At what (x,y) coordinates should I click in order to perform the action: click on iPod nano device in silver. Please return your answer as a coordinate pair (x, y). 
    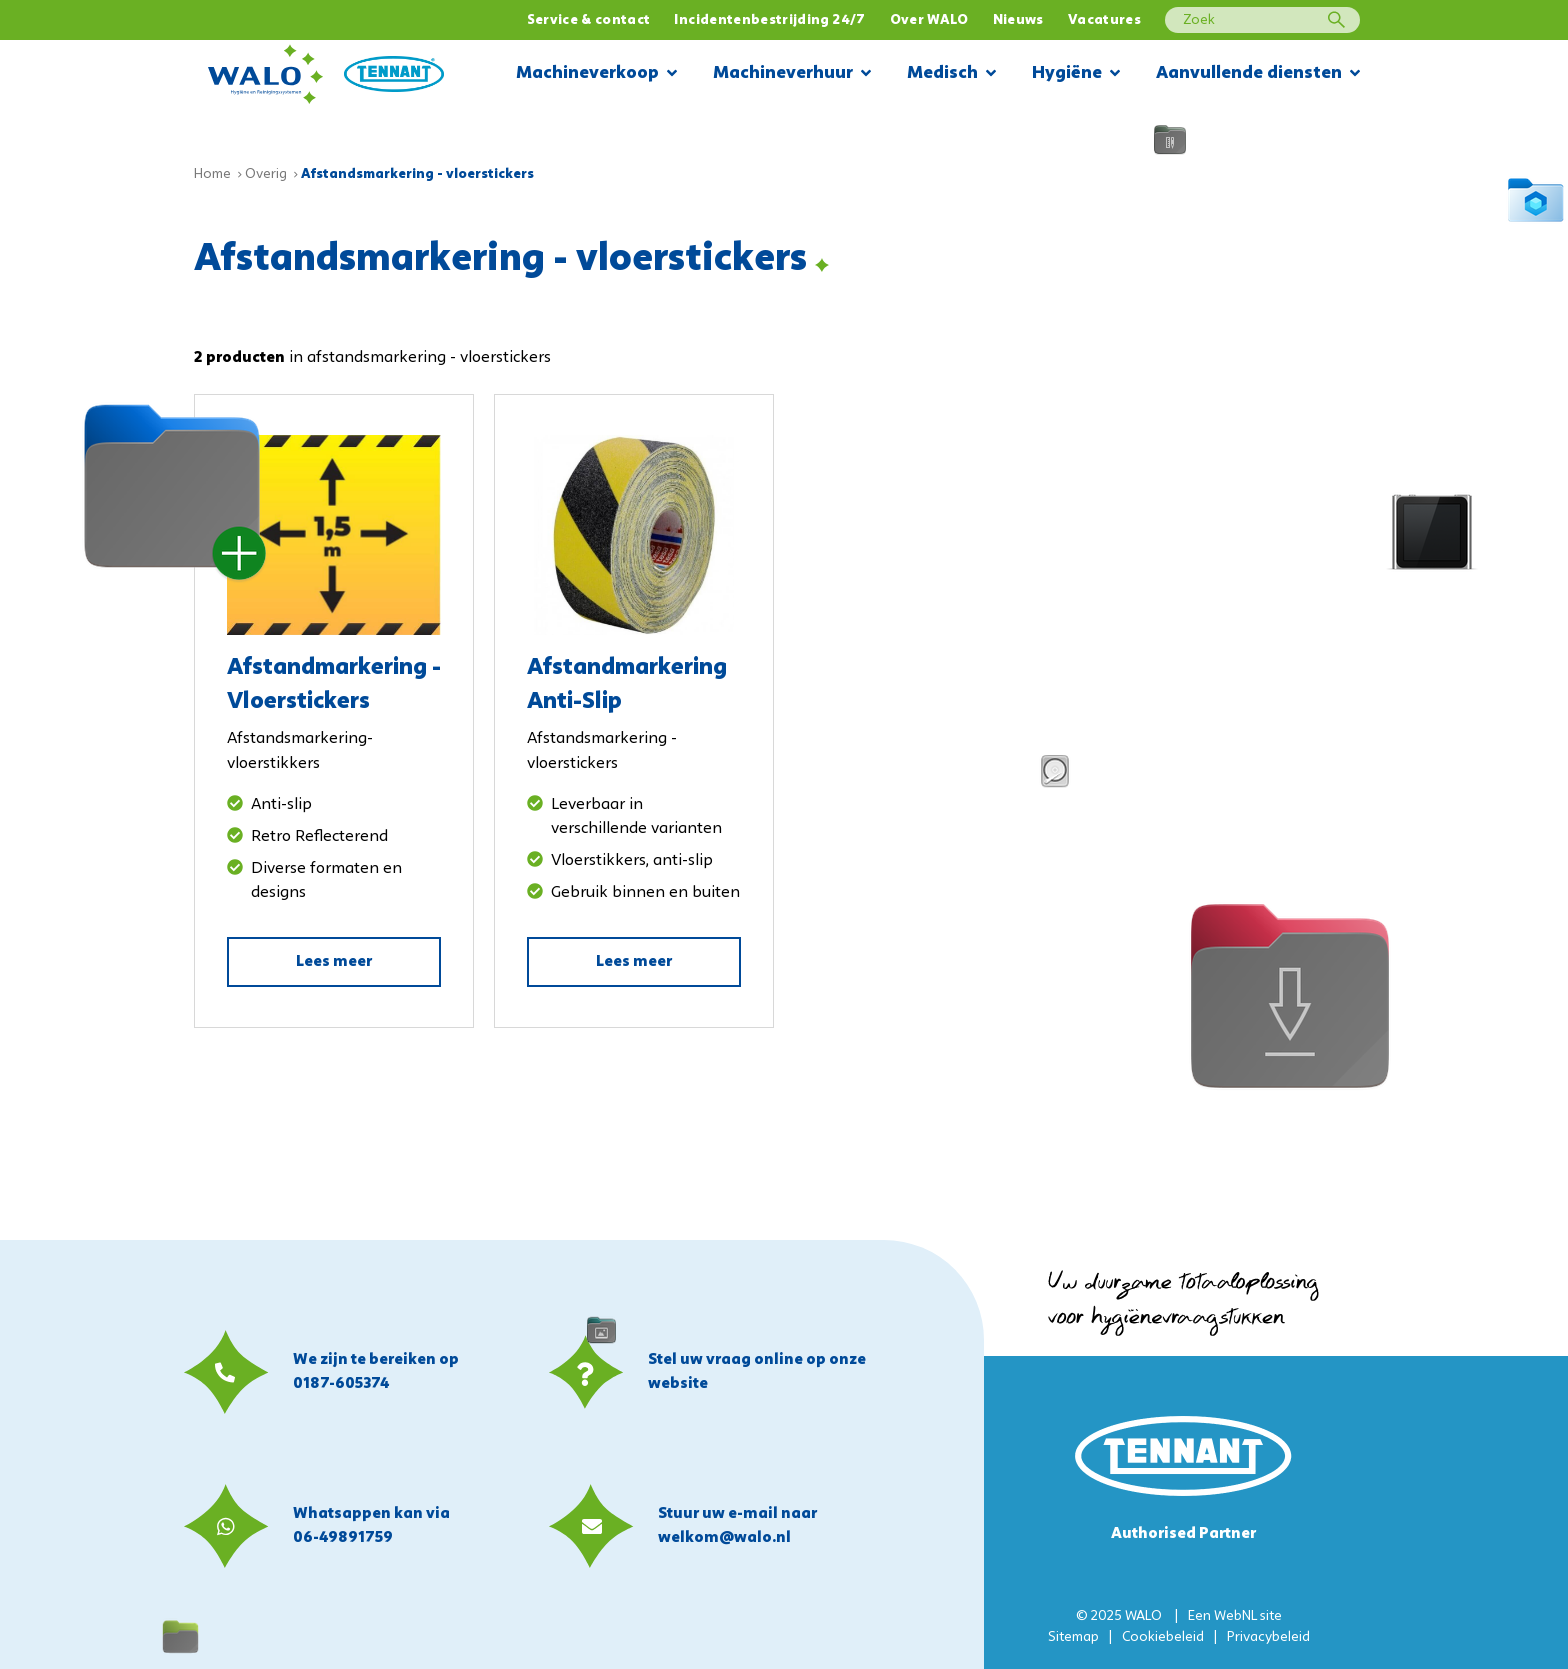
    Looking at the image, I should click on (1432, 532).